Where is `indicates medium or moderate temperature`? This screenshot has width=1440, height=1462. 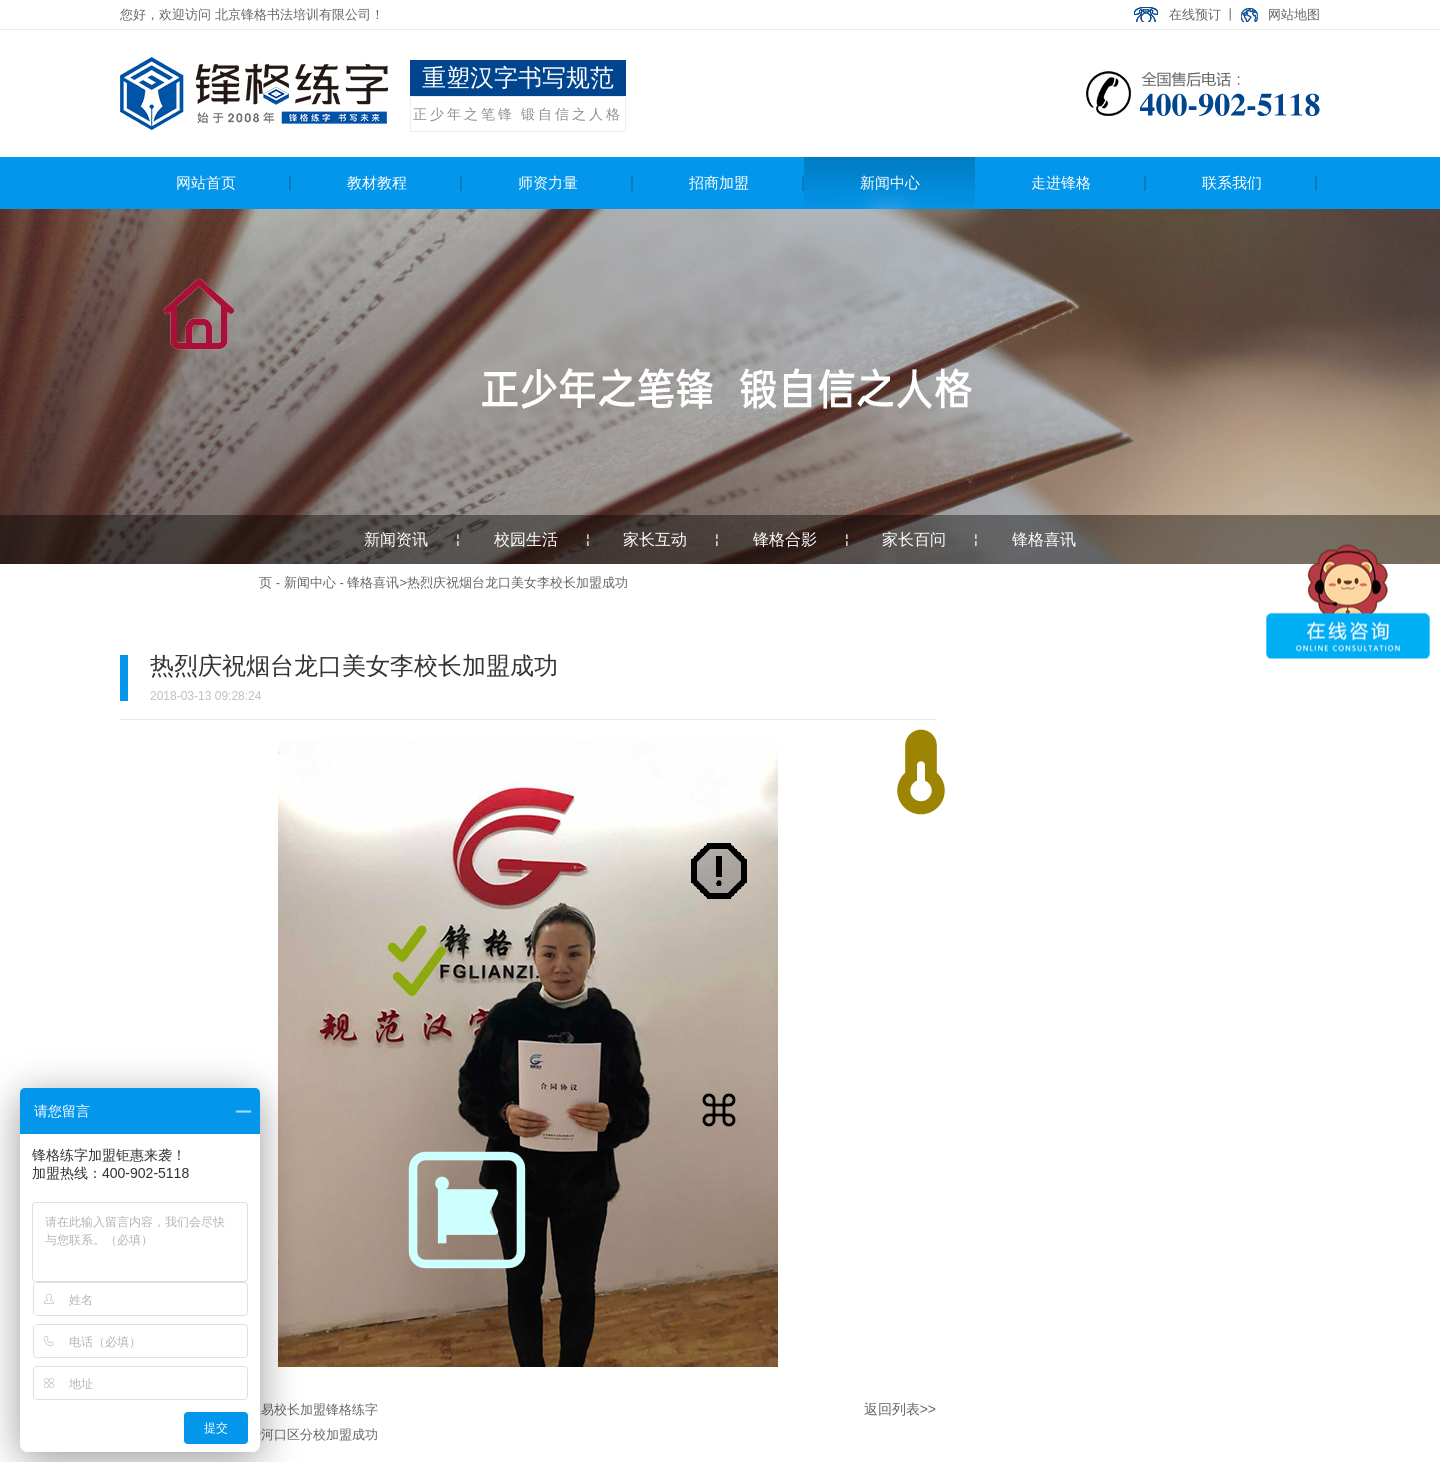
indicates medium or moderate temperature is located at coordinates (921, 772).